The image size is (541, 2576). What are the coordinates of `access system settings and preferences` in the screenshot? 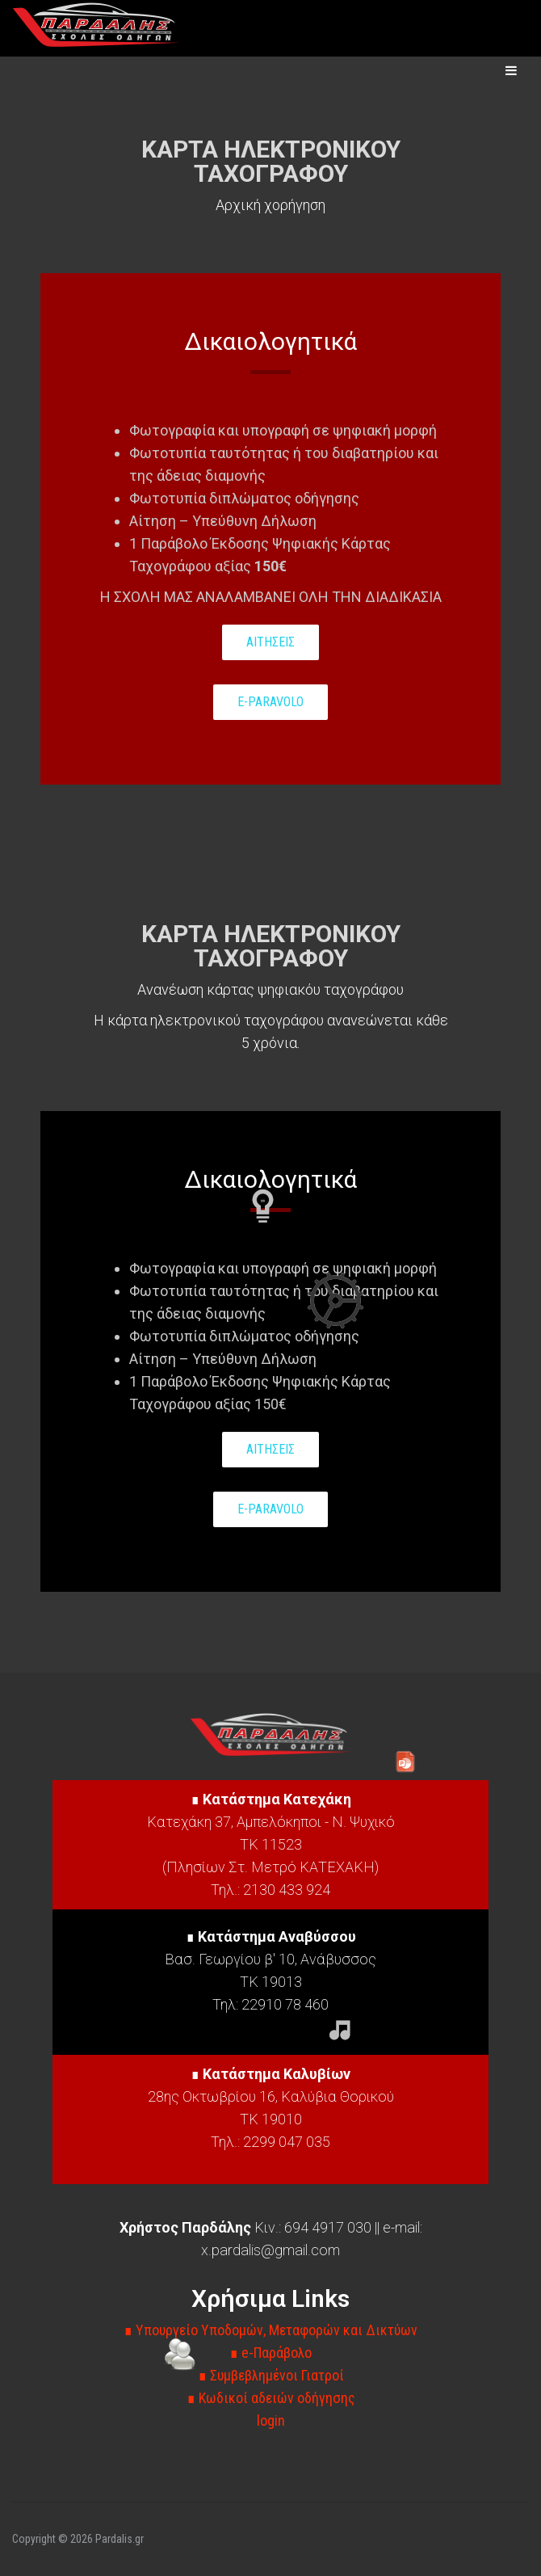 It's located at (335, 1300).